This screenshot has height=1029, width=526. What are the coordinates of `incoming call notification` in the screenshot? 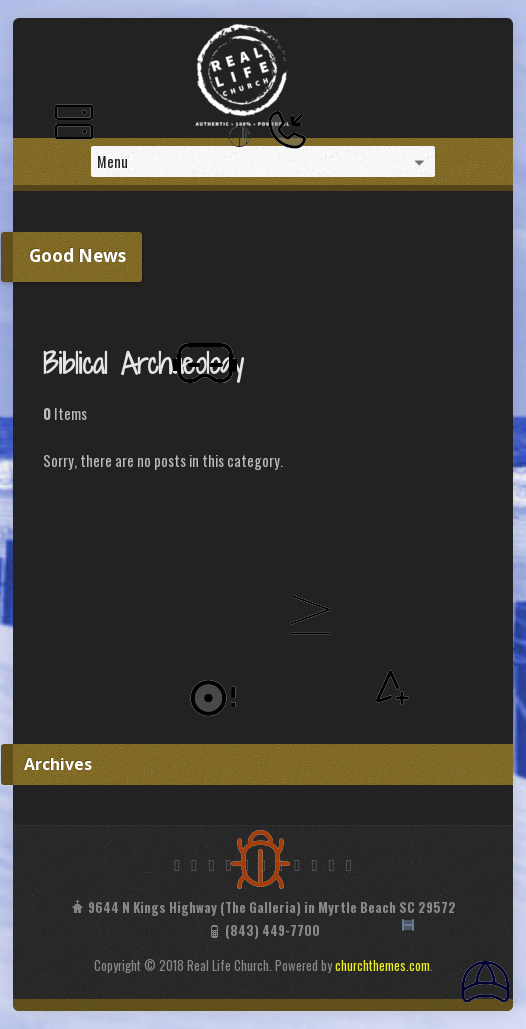 It's located at (288, 129).